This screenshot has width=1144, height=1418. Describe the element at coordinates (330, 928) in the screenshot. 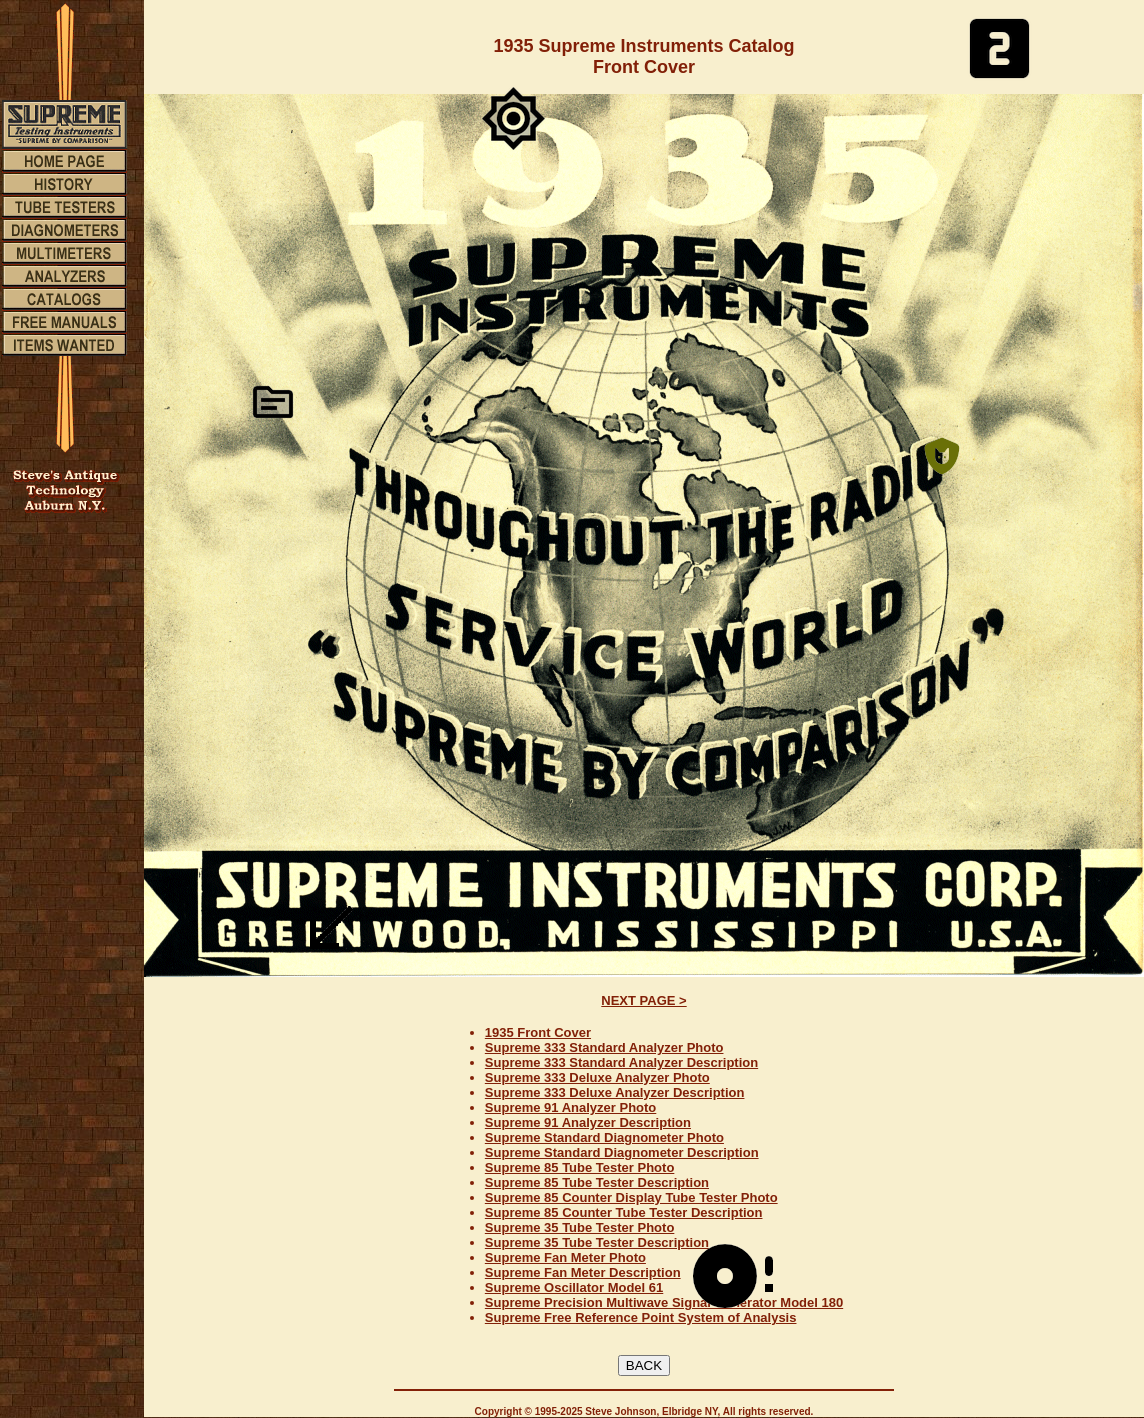

I see `indicates an incoming call was received` at that location.